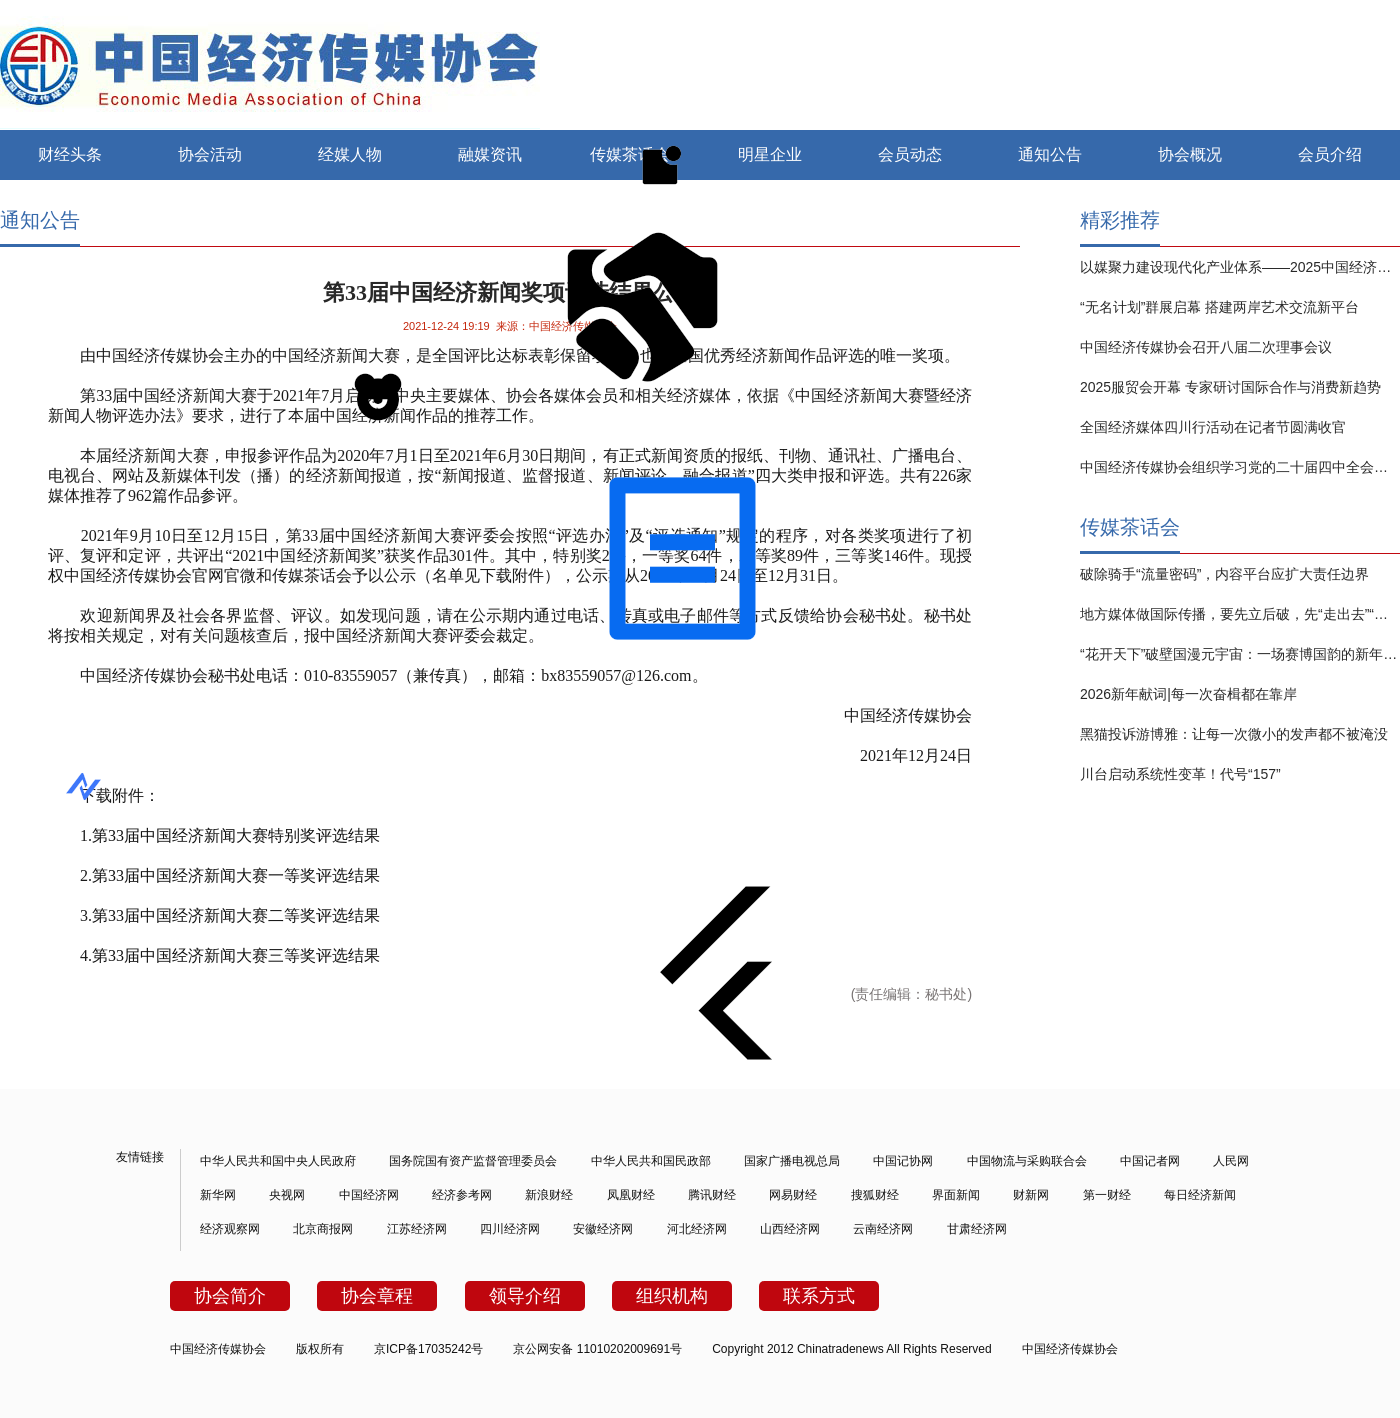 The image size is (1400, 1418). Describe the element at coordinates (682, 558) in the screenshot. I see `view invoice or billing details` at that location.